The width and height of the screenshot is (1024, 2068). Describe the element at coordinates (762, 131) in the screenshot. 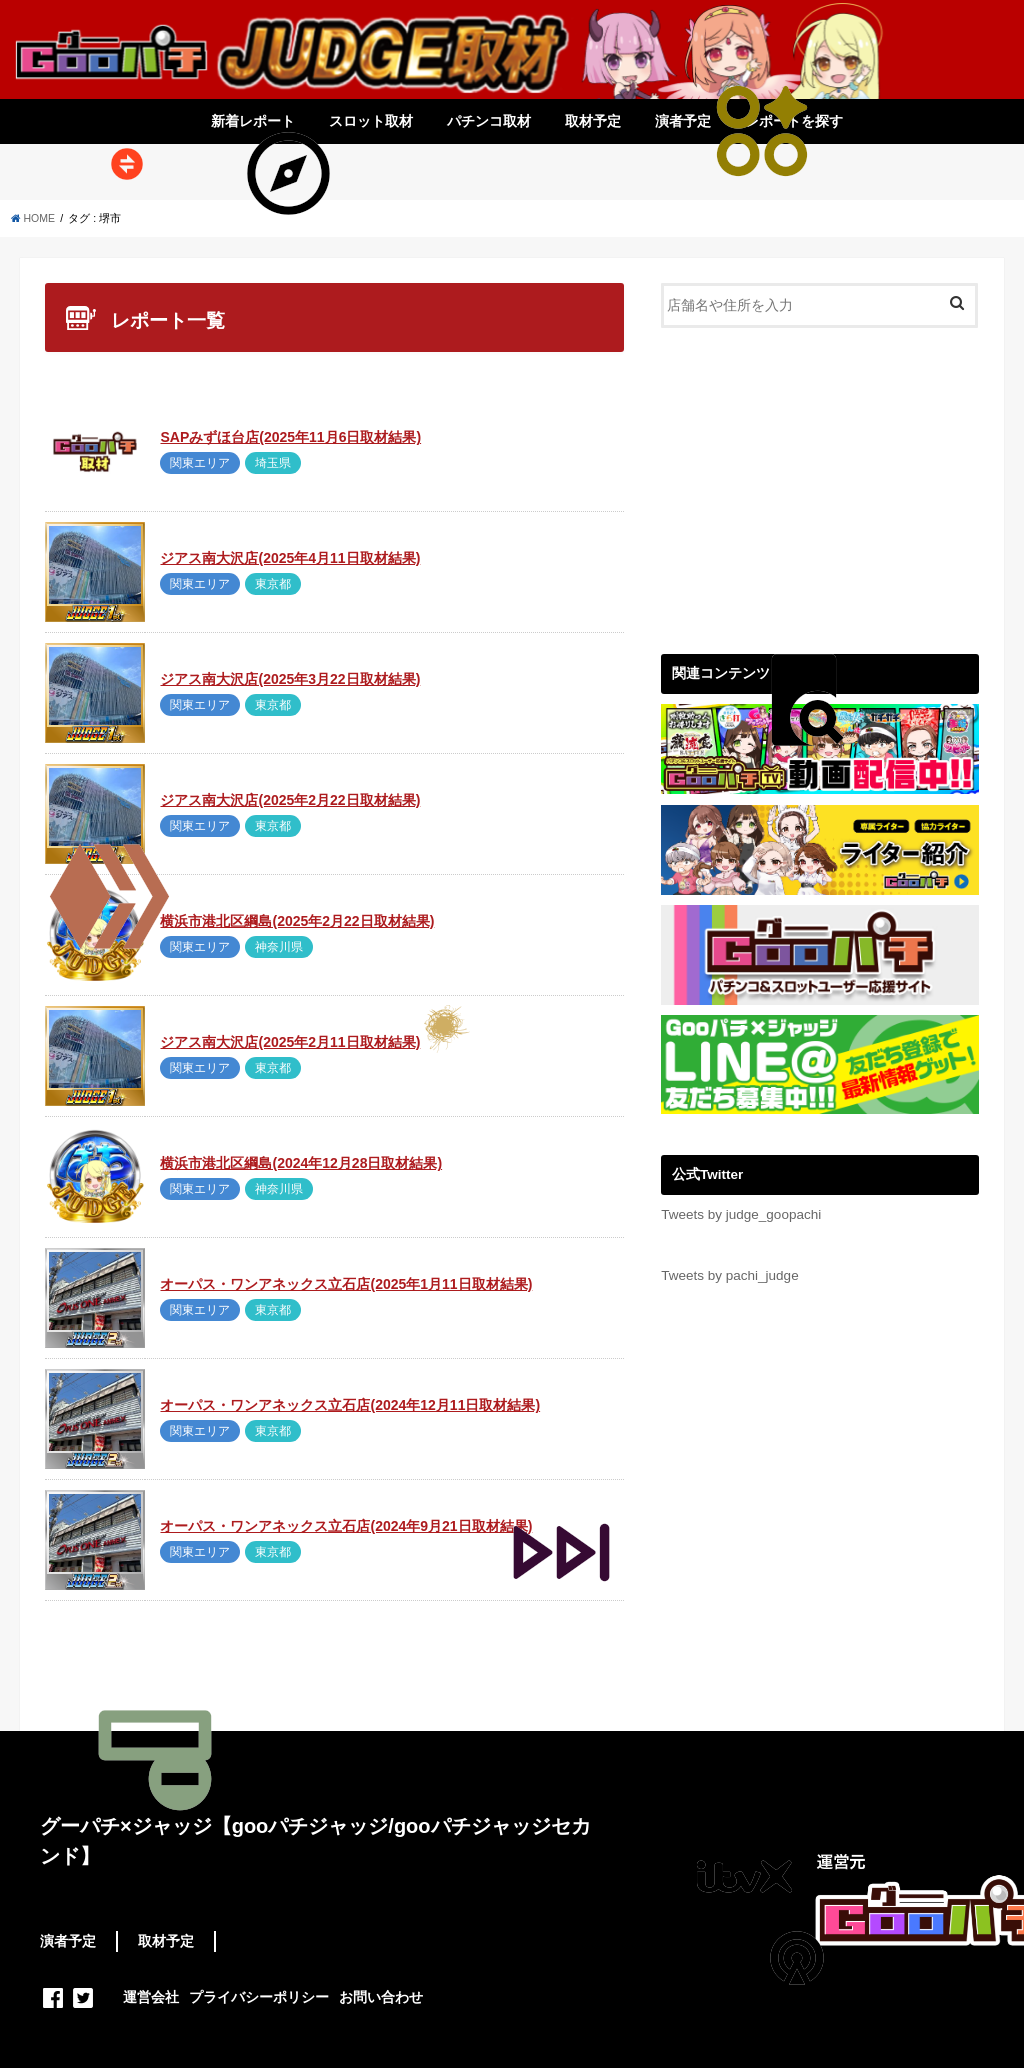

I see `access AI-powered apps` at that location.